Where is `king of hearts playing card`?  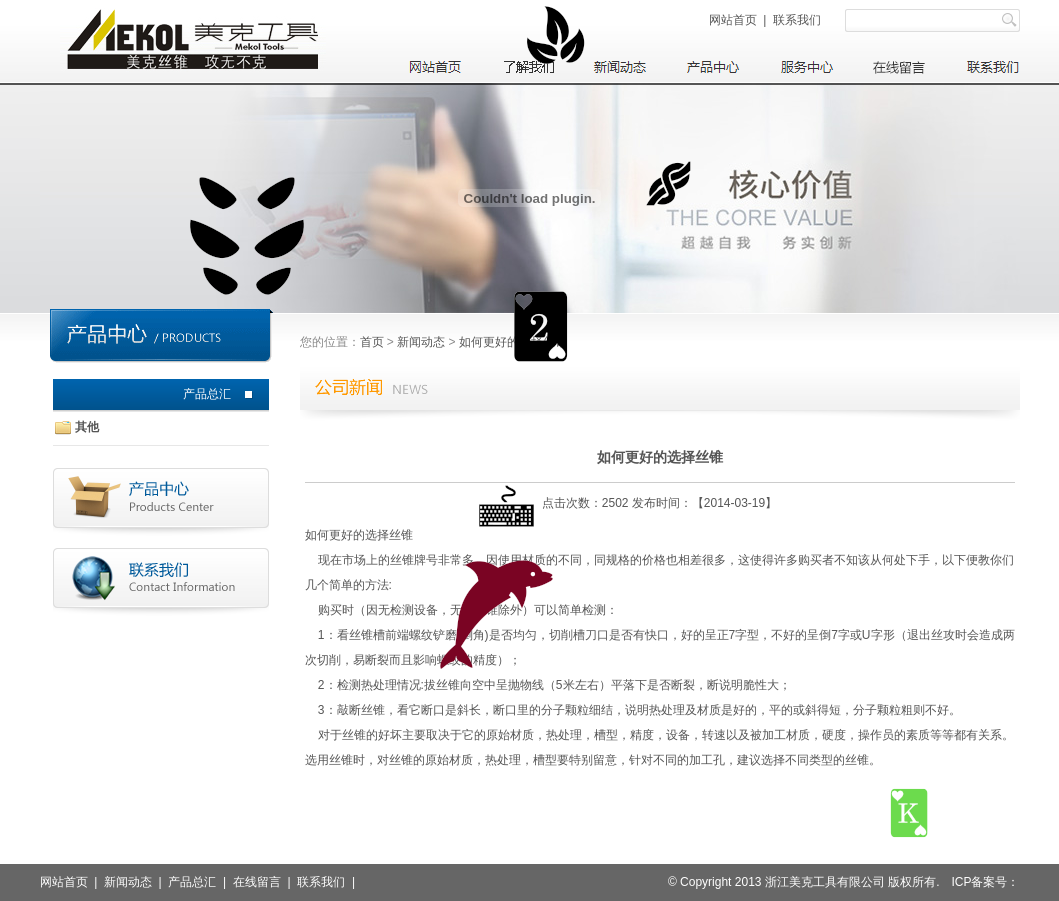 king of hearts playing card is located at coordinates (909, 813).